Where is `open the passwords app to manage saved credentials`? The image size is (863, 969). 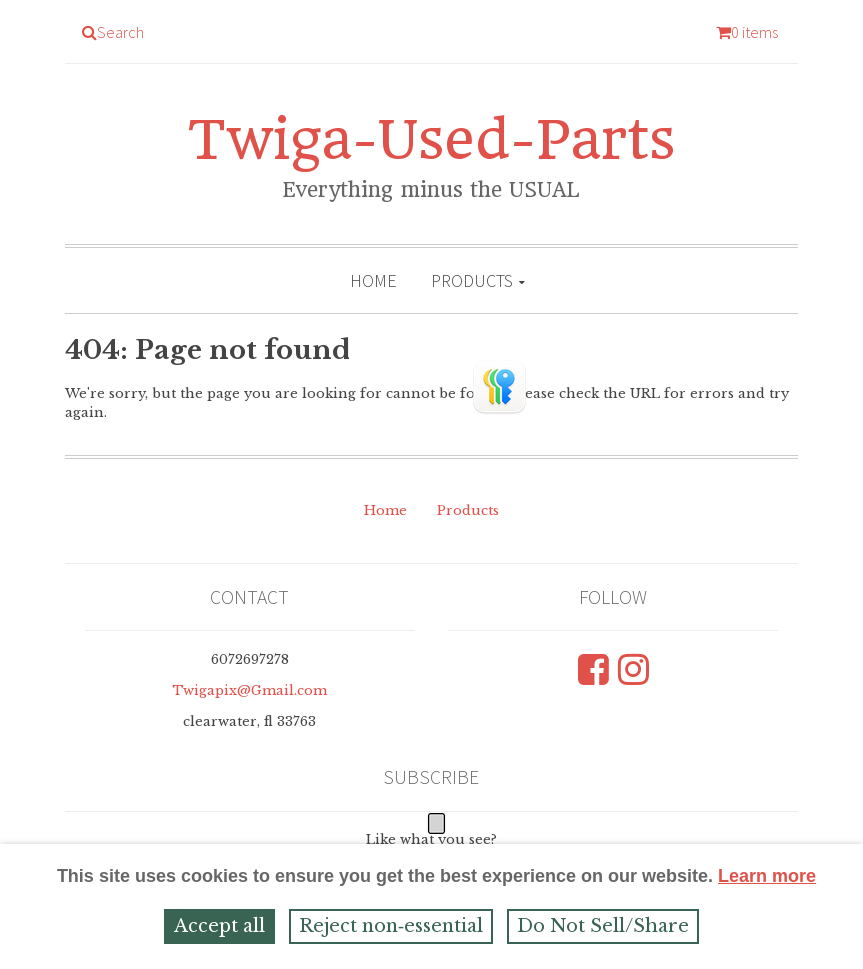
open the passwords app to manage saved credentials is located at coordinates (499, 386).